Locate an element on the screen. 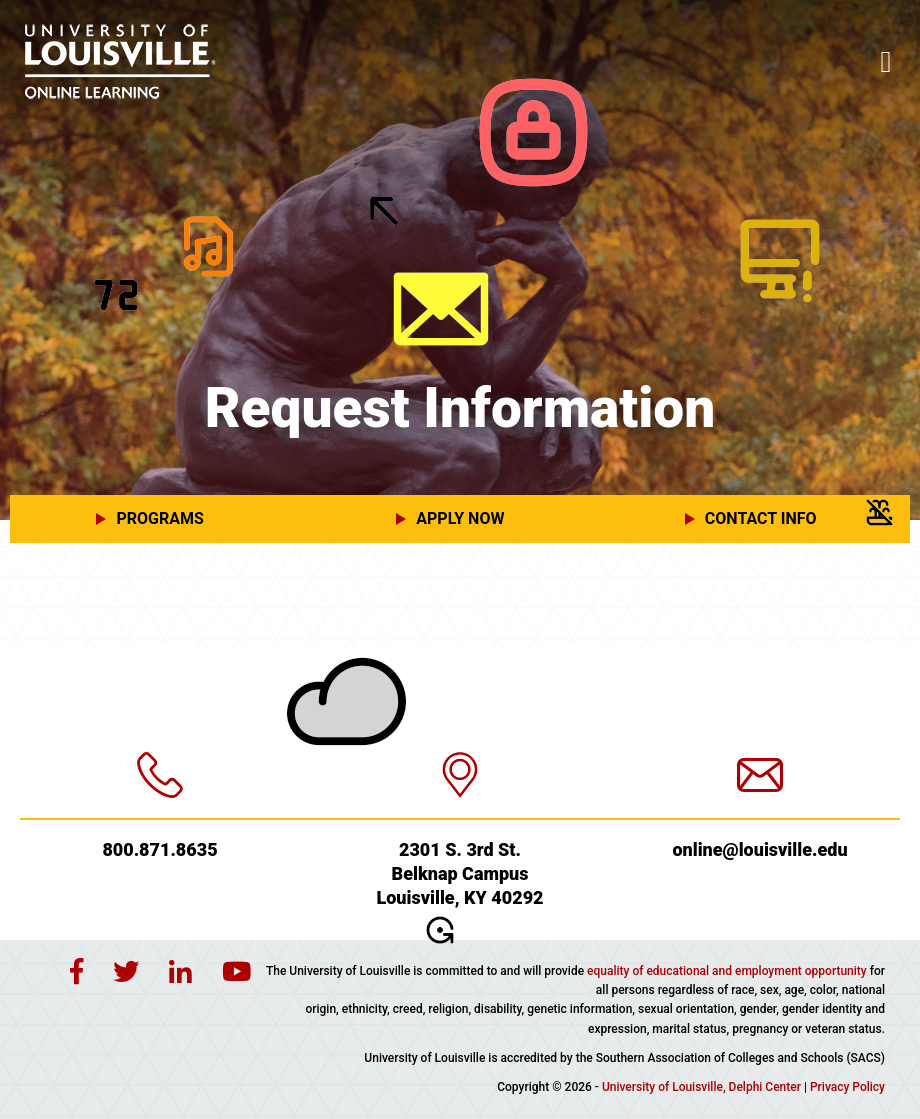 The width and height of the screenshot is (920, 1119). fountain feature is currently disabled is located at coordinates (879, 512).